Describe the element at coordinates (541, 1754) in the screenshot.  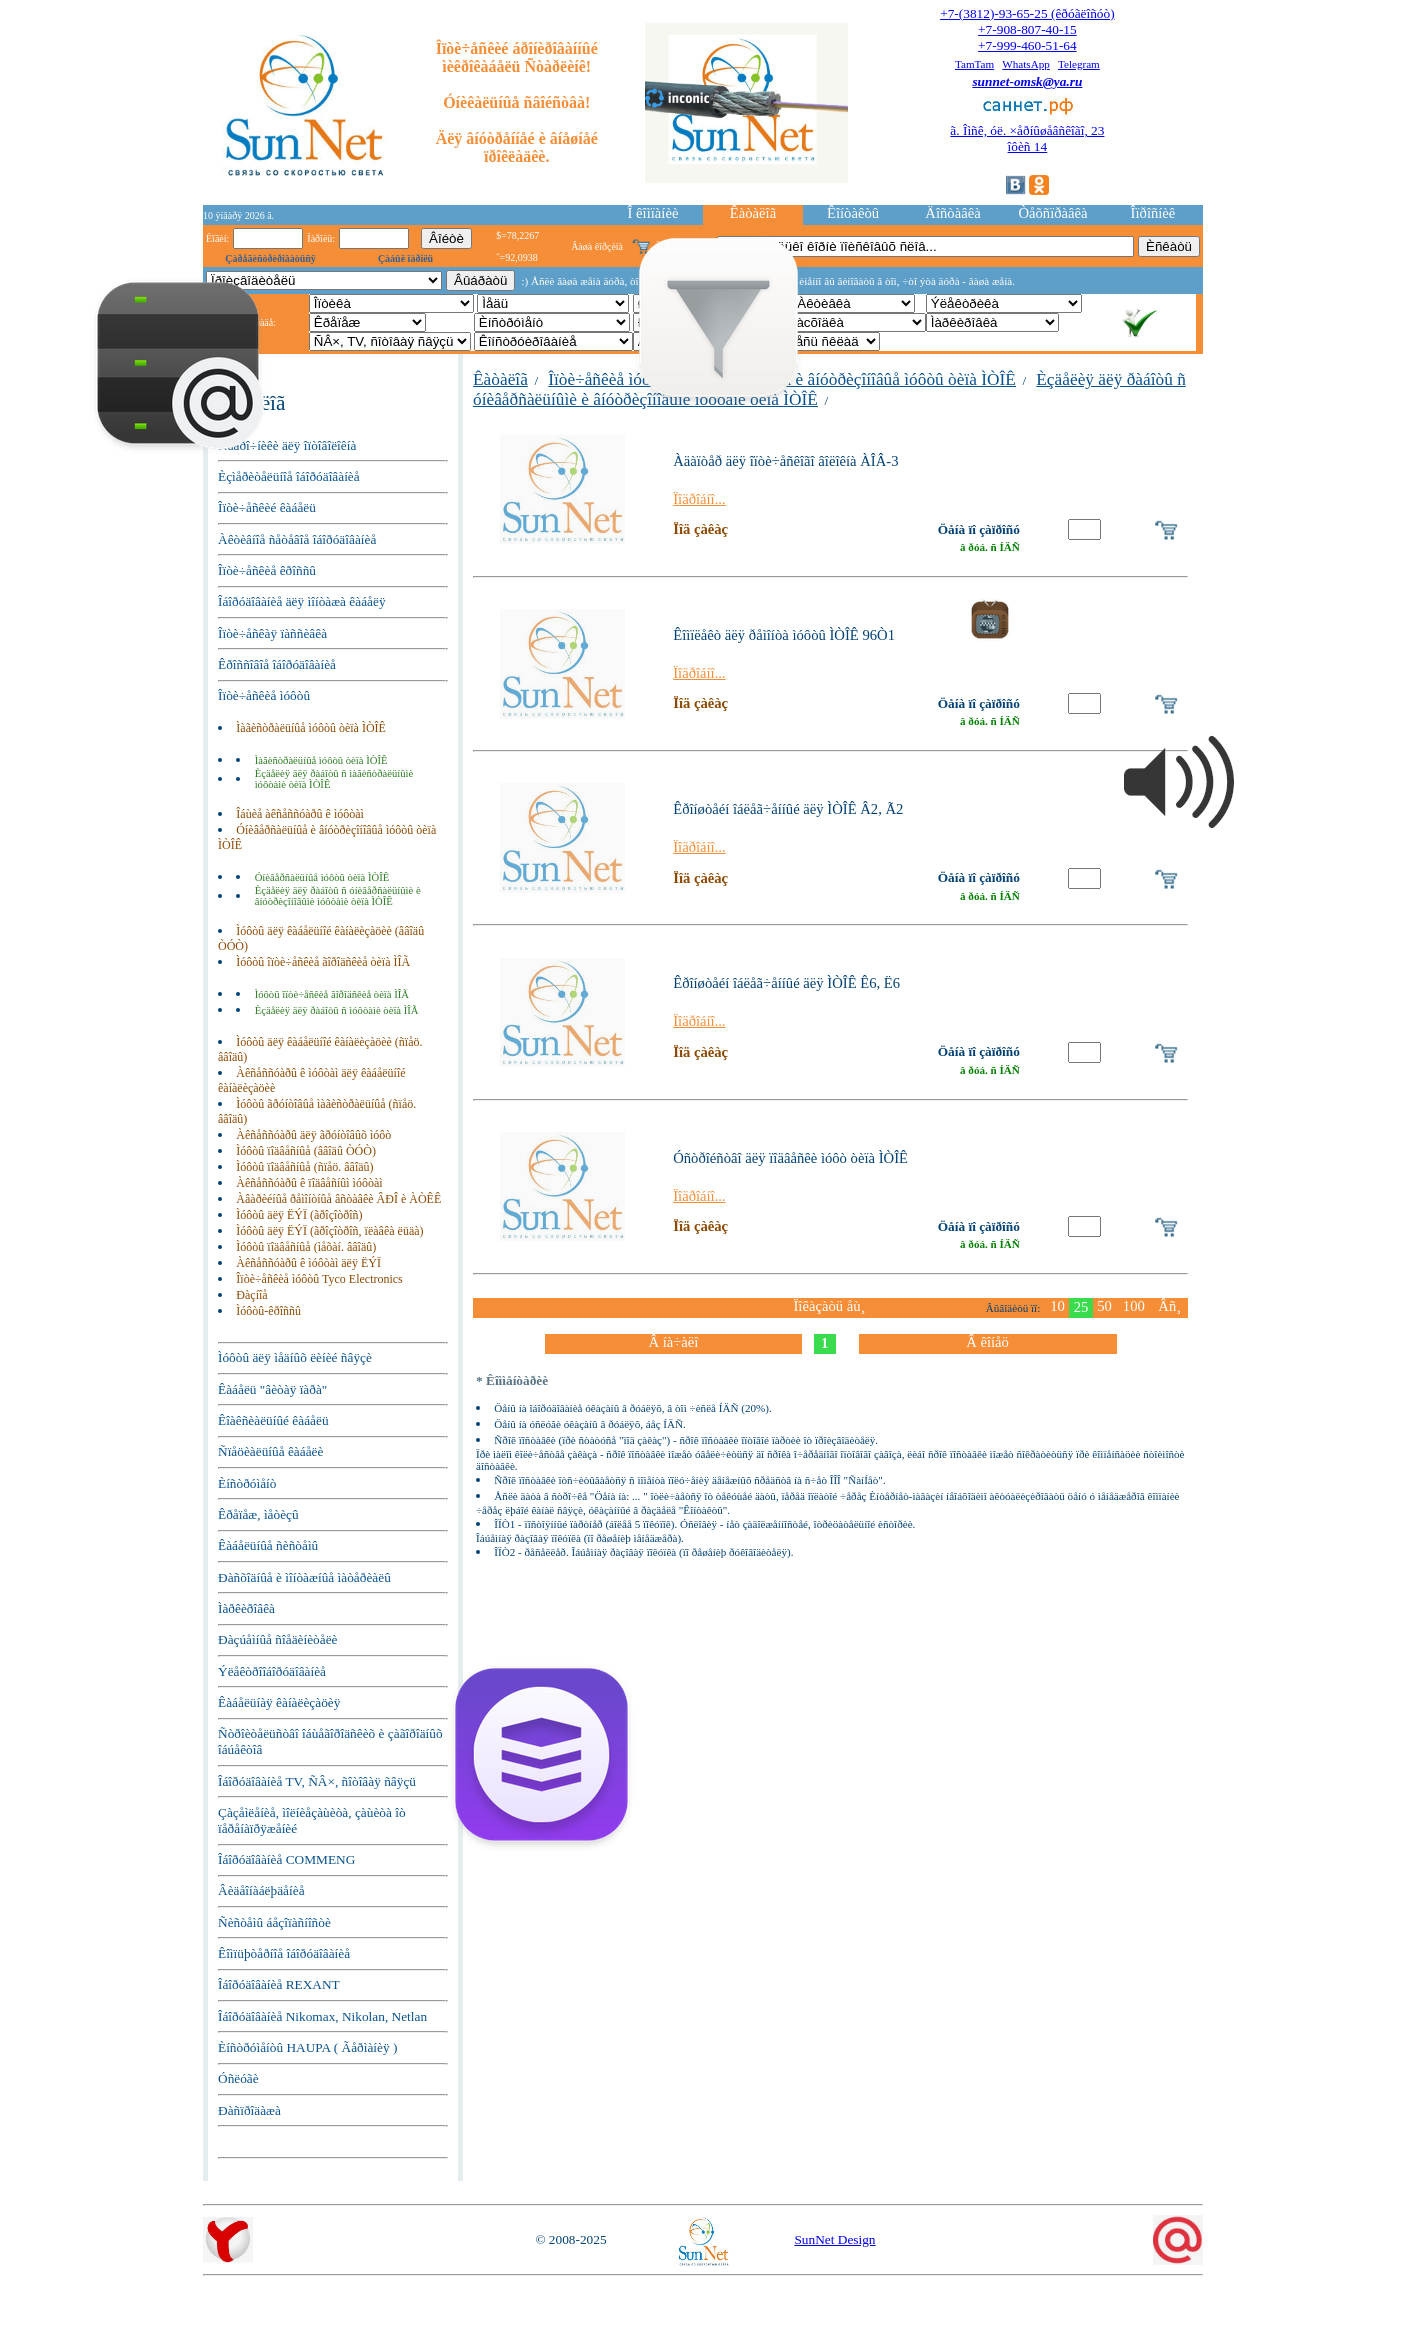
I see `open stack app for organizing files or content` at that location.